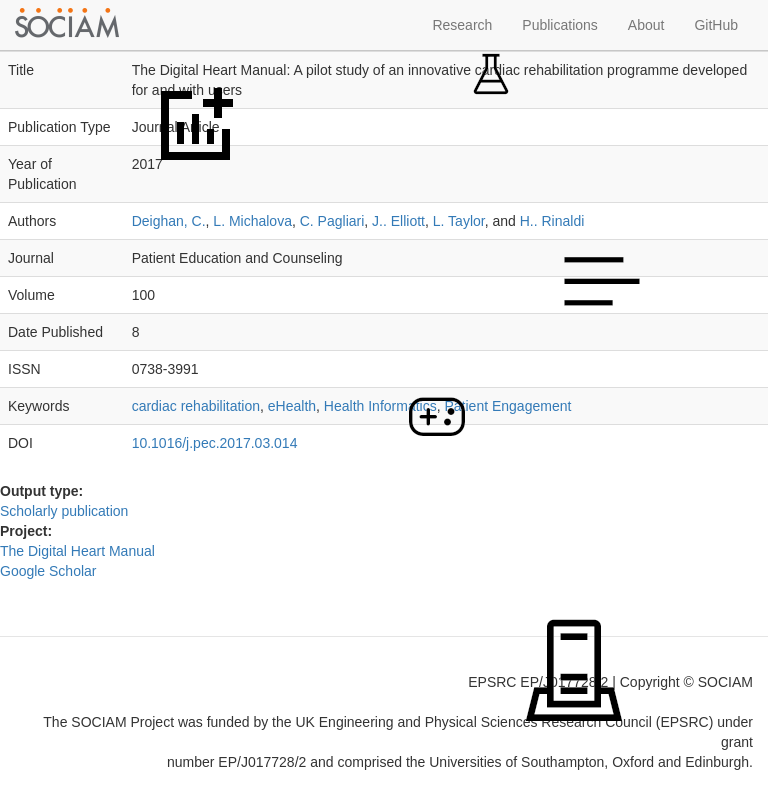 This screenshot has height=808, width=768. What do you see at coordinates (437, 415) in the screenshot?
I see `open game-related files or projects` at bounding box center [437, 415].